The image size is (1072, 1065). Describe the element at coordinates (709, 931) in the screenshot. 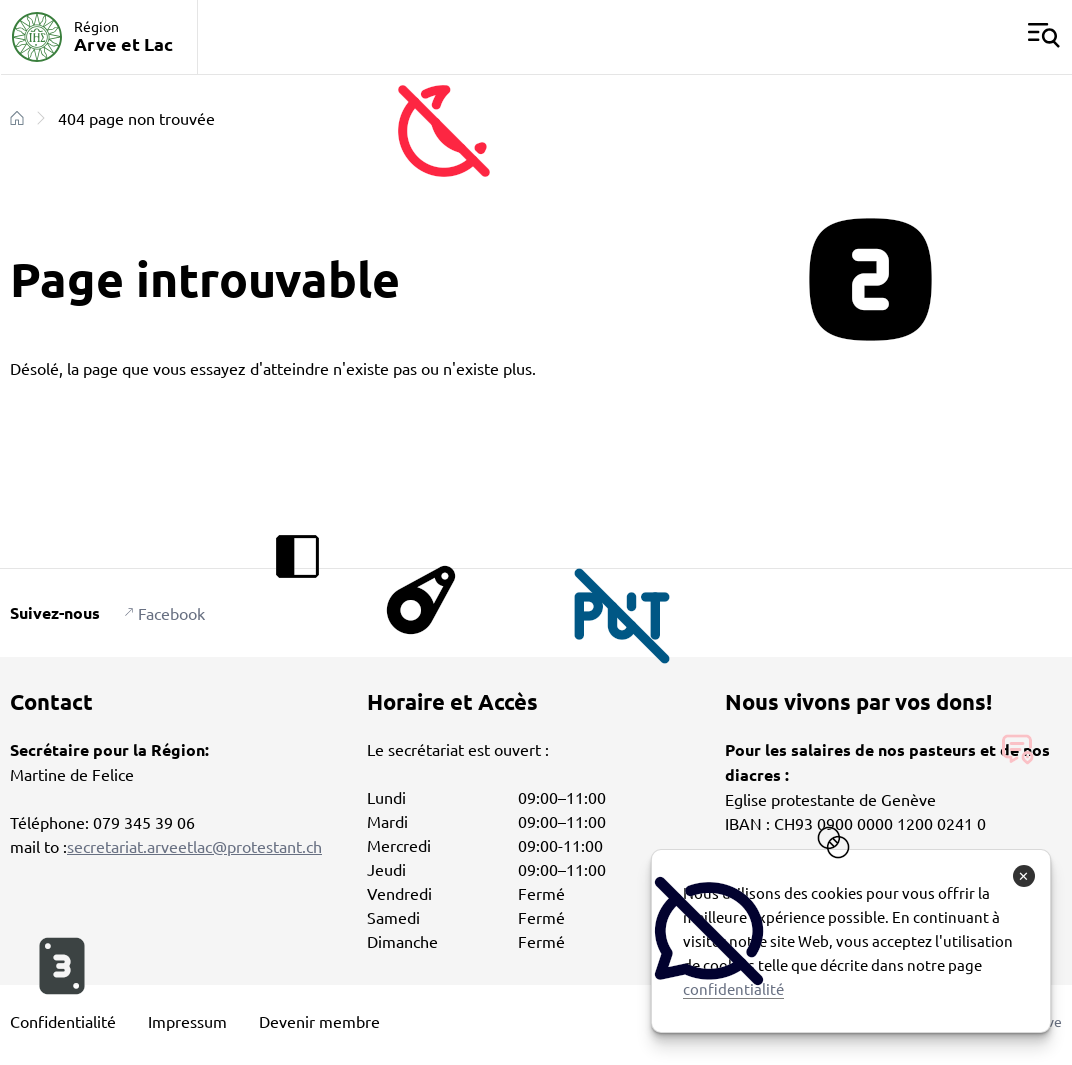

I see `messaging is disabled or unavailable` at that location.